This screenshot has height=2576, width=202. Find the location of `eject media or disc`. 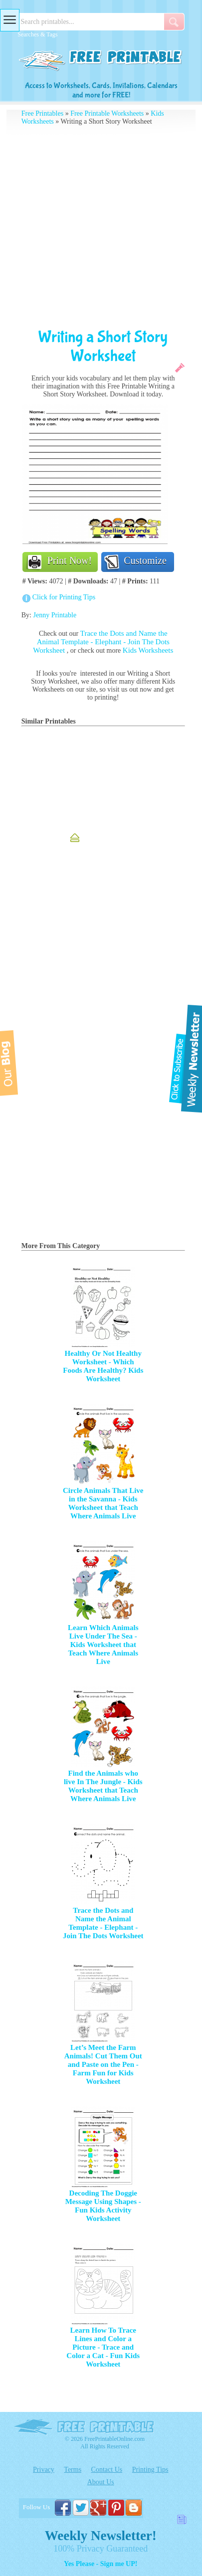

eject media or disc is located at coordinates (75, 838).